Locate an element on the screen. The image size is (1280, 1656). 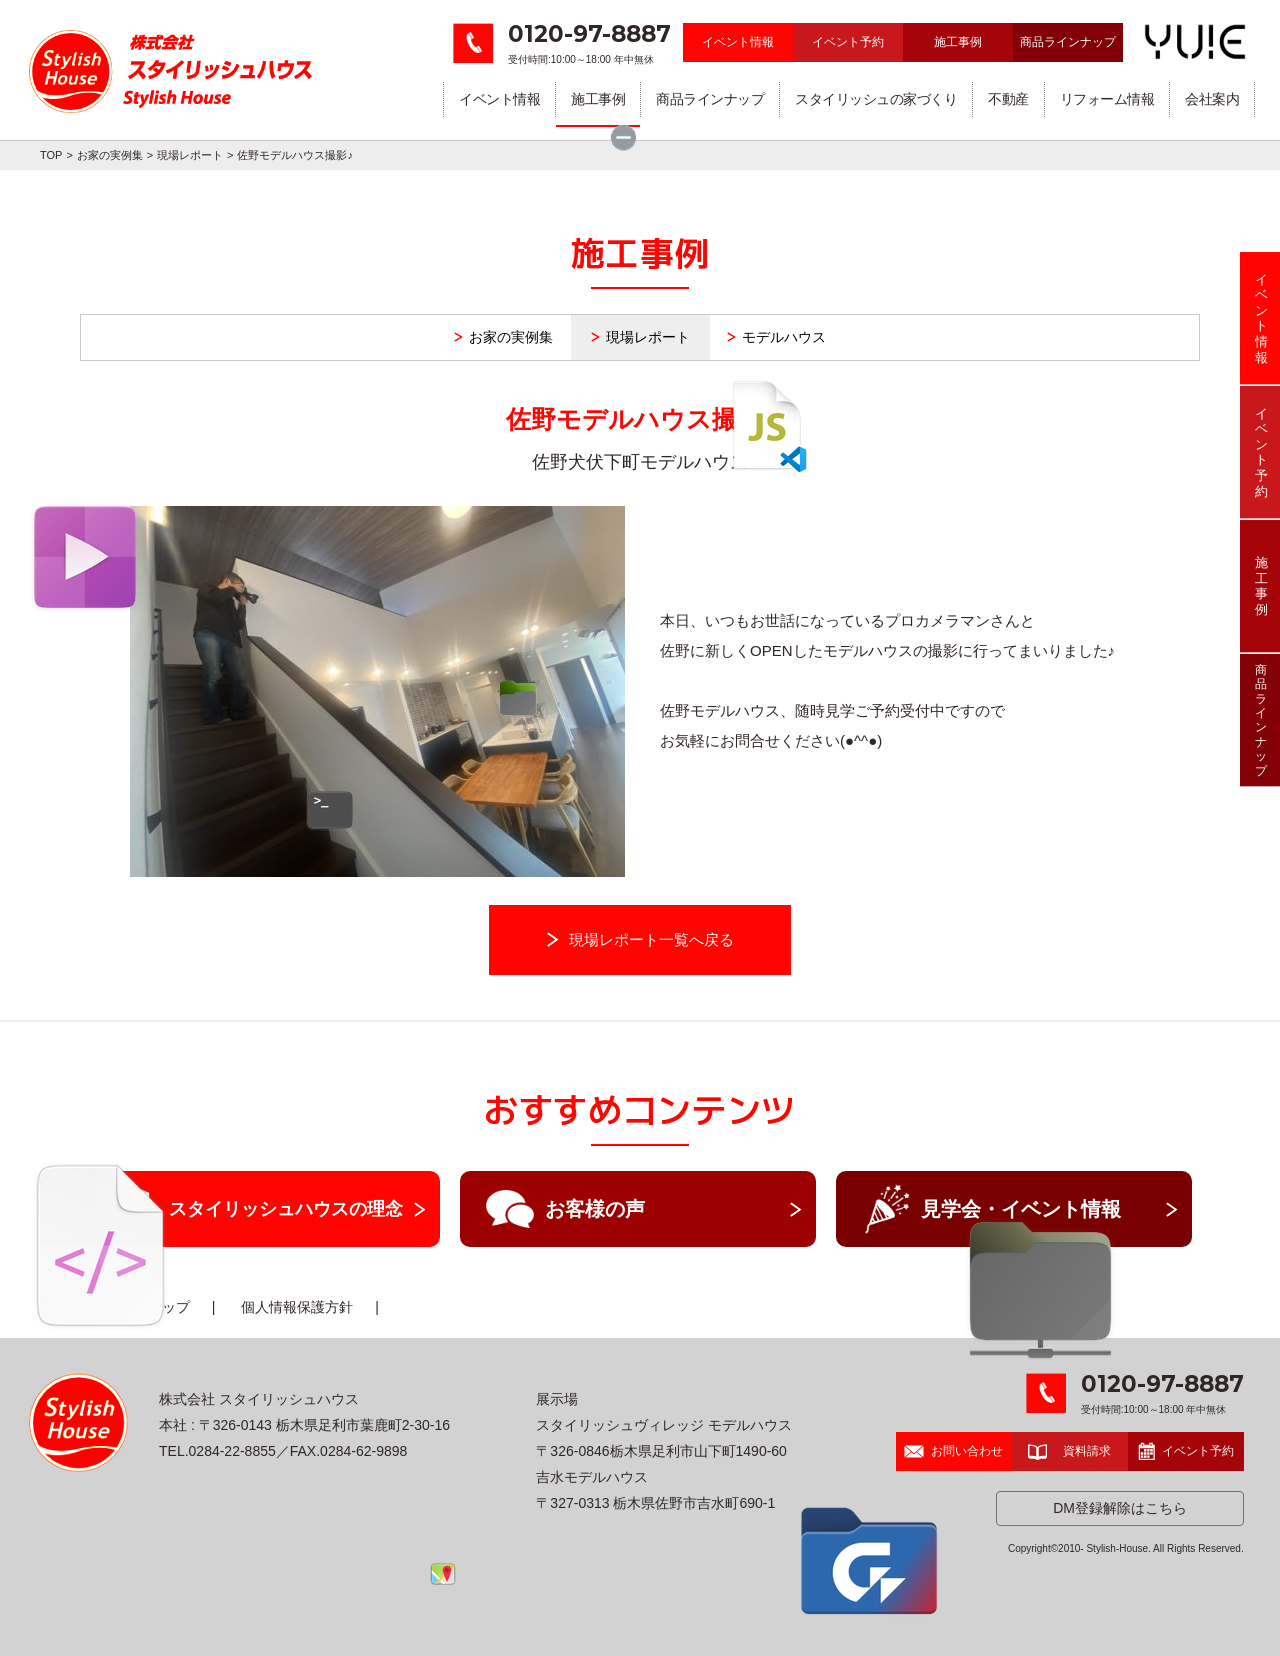
access audio and video codec settings is located at coordinates (85, 557).